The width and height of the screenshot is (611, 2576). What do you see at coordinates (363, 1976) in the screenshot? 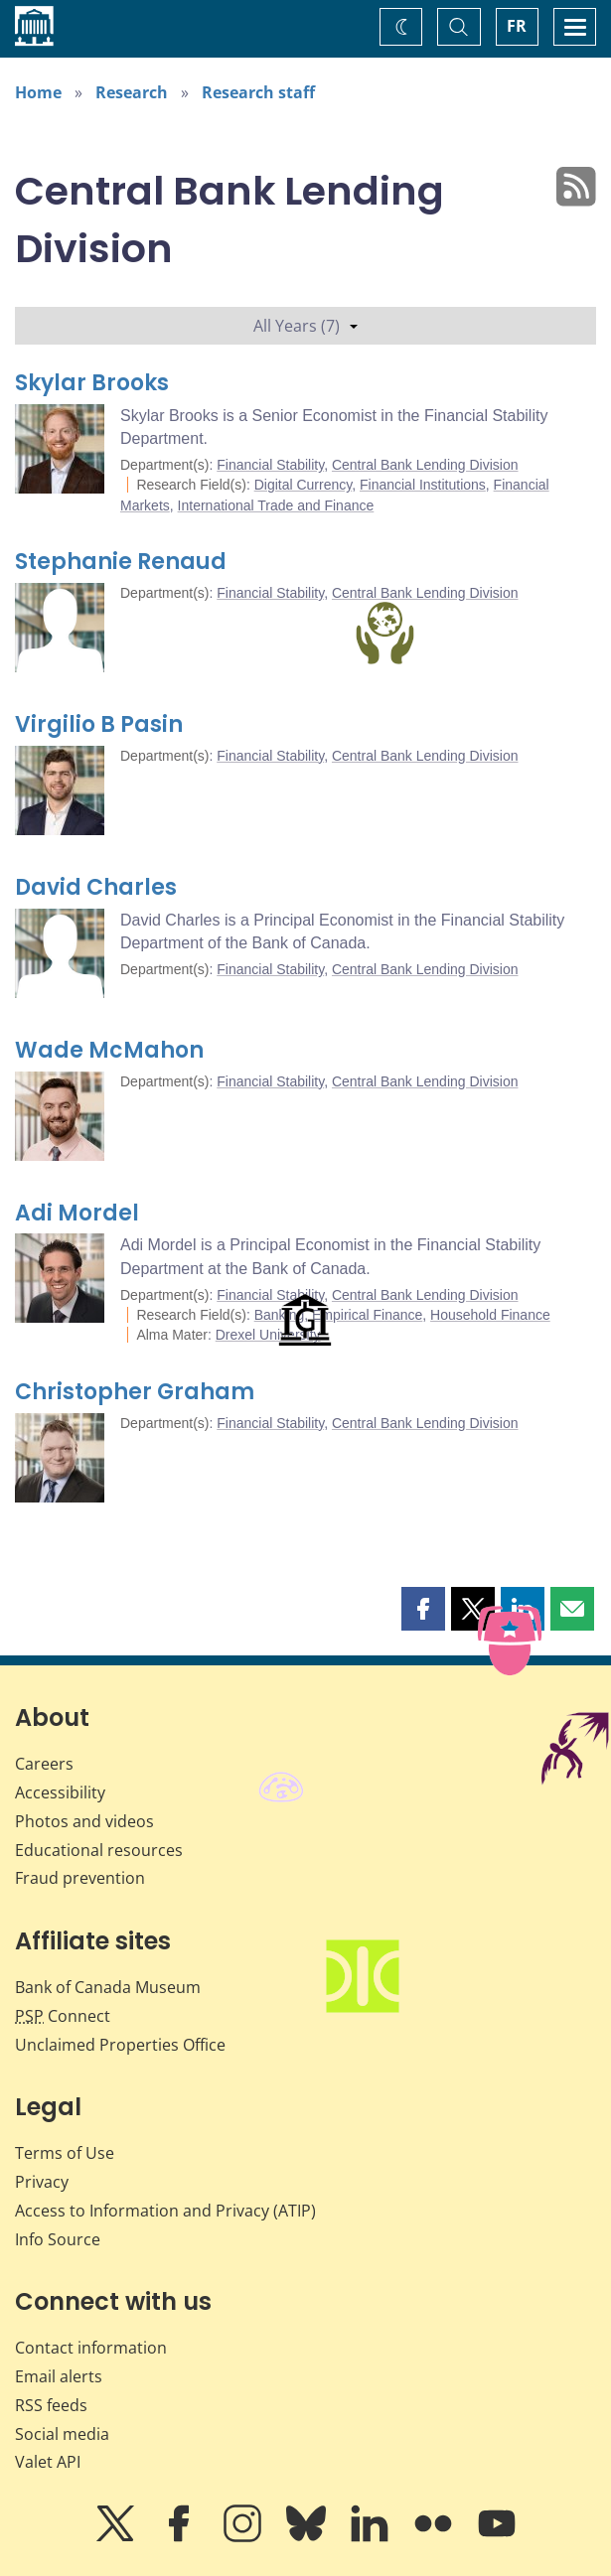
I see `abstract game logo or brand icon` at bounding box center [363, 1976].